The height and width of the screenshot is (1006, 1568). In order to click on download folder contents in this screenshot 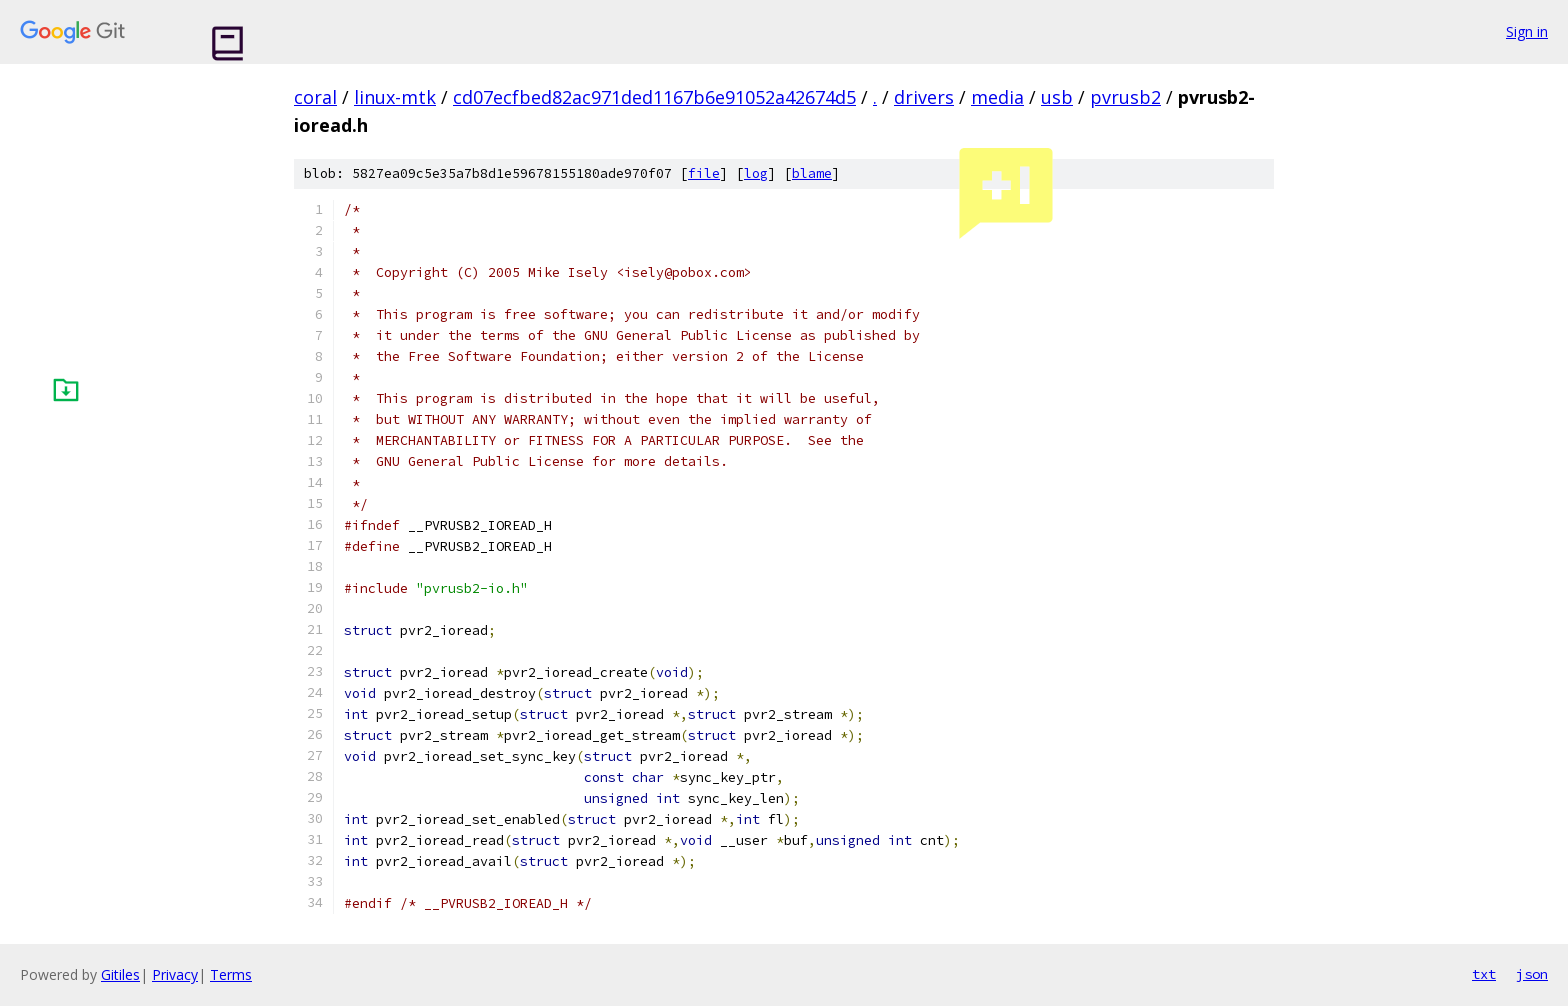, I will do `click(66, 390)`.